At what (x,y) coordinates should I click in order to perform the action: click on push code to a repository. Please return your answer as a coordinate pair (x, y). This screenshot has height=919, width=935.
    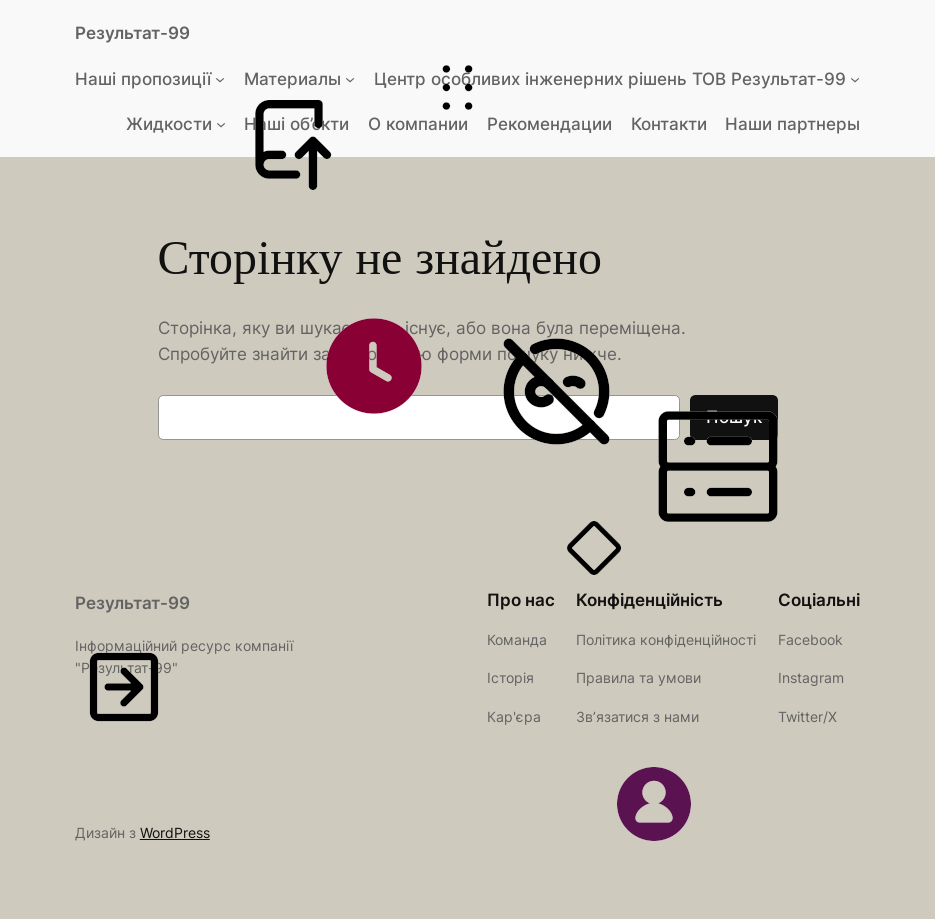
    Looking at the image, I should click on (289, 145).